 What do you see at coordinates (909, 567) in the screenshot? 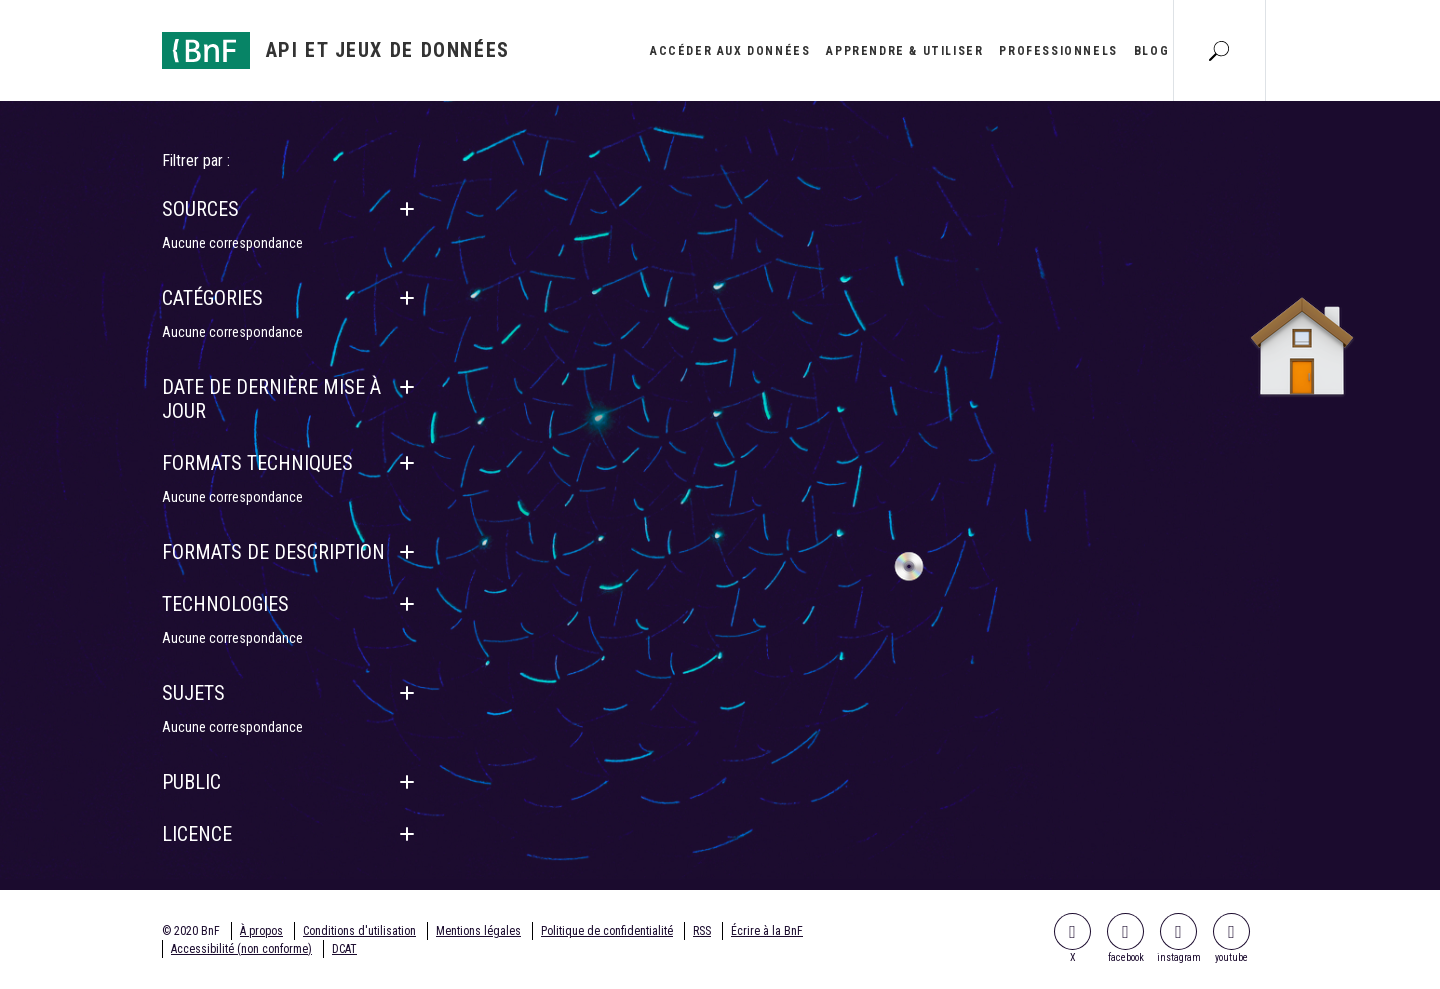
I see `access CD or optical disc drive` at bounding box center [909, 567].